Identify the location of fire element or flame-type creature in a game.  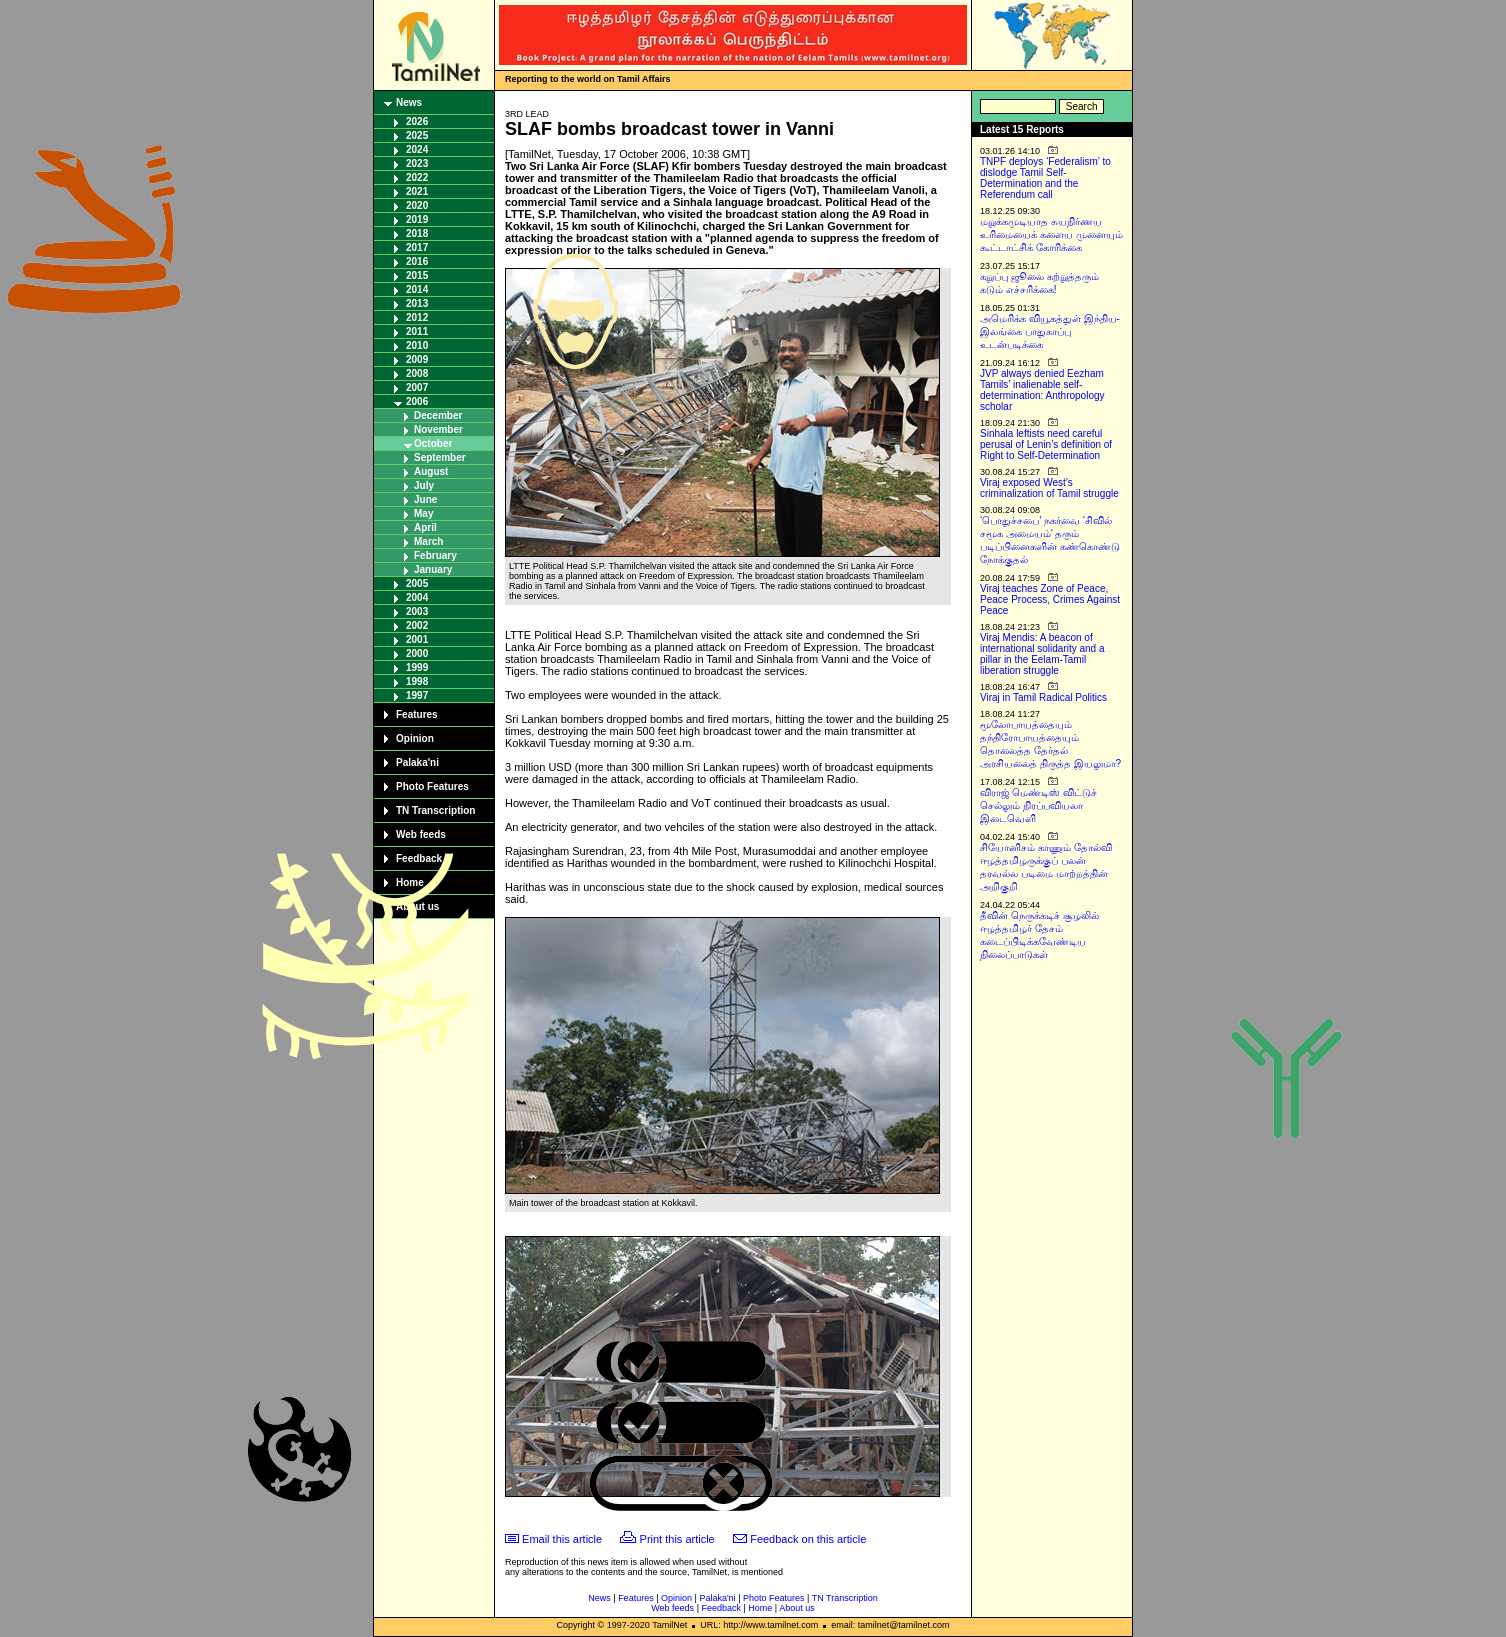
(297, 1448).